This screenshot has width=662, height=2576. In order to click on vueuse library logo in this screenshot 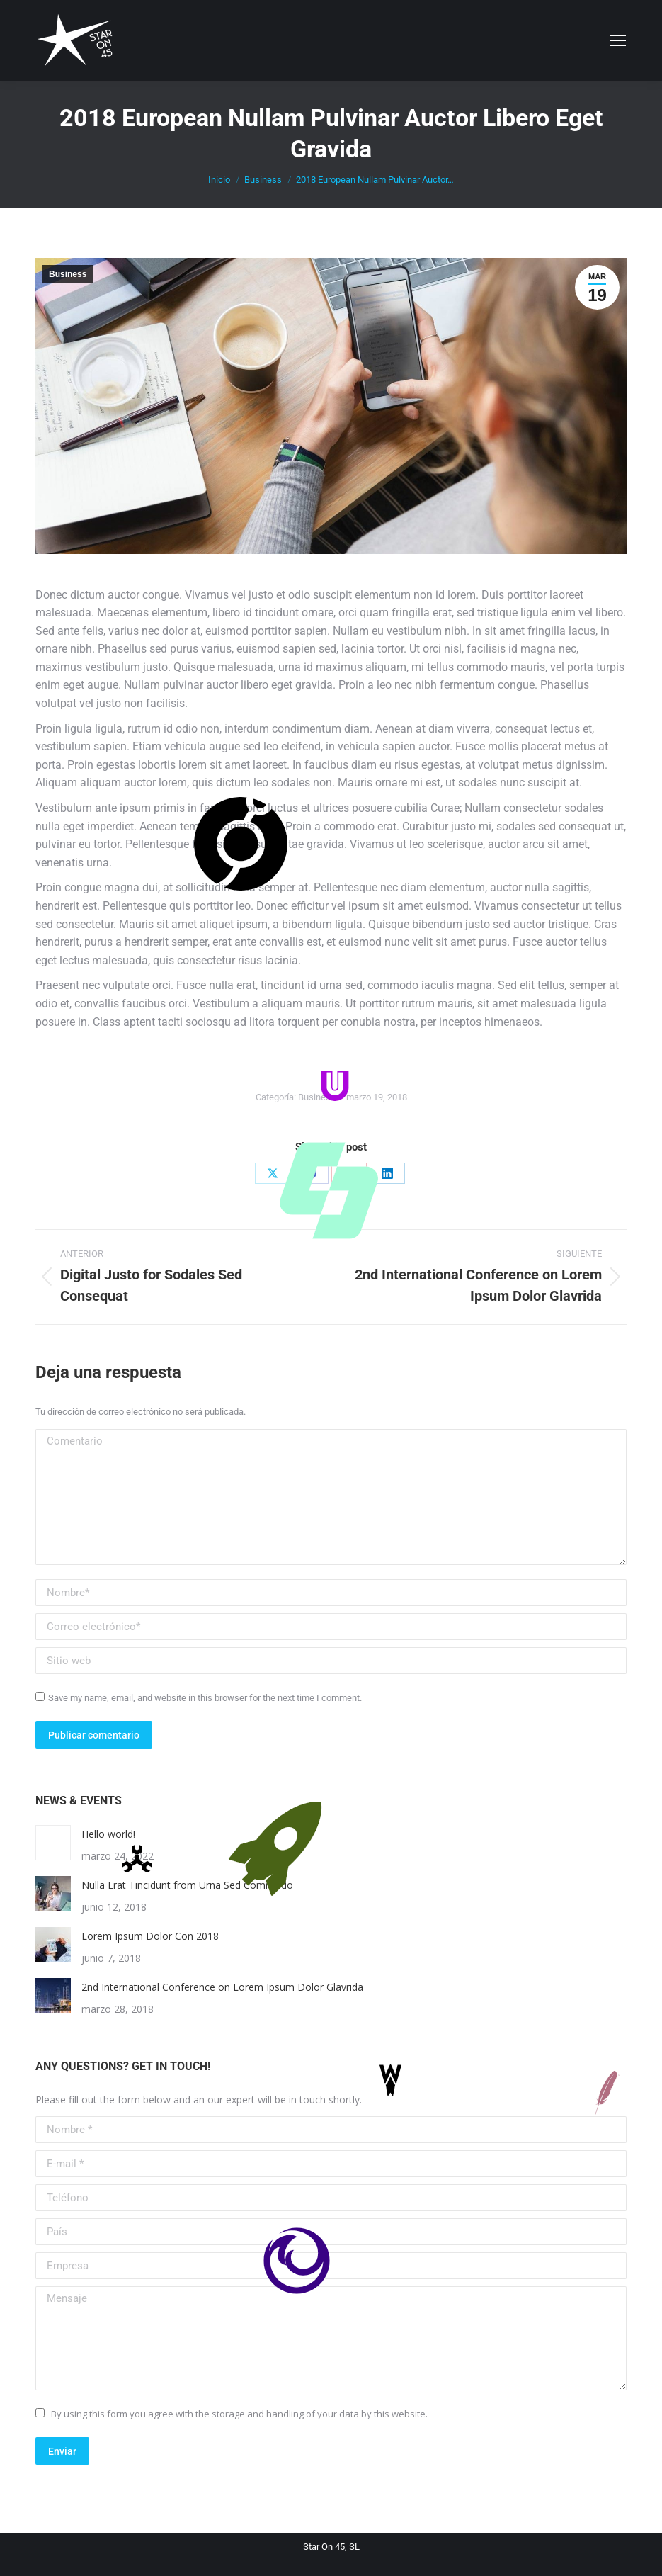, I will do `click(335, 1086)`.